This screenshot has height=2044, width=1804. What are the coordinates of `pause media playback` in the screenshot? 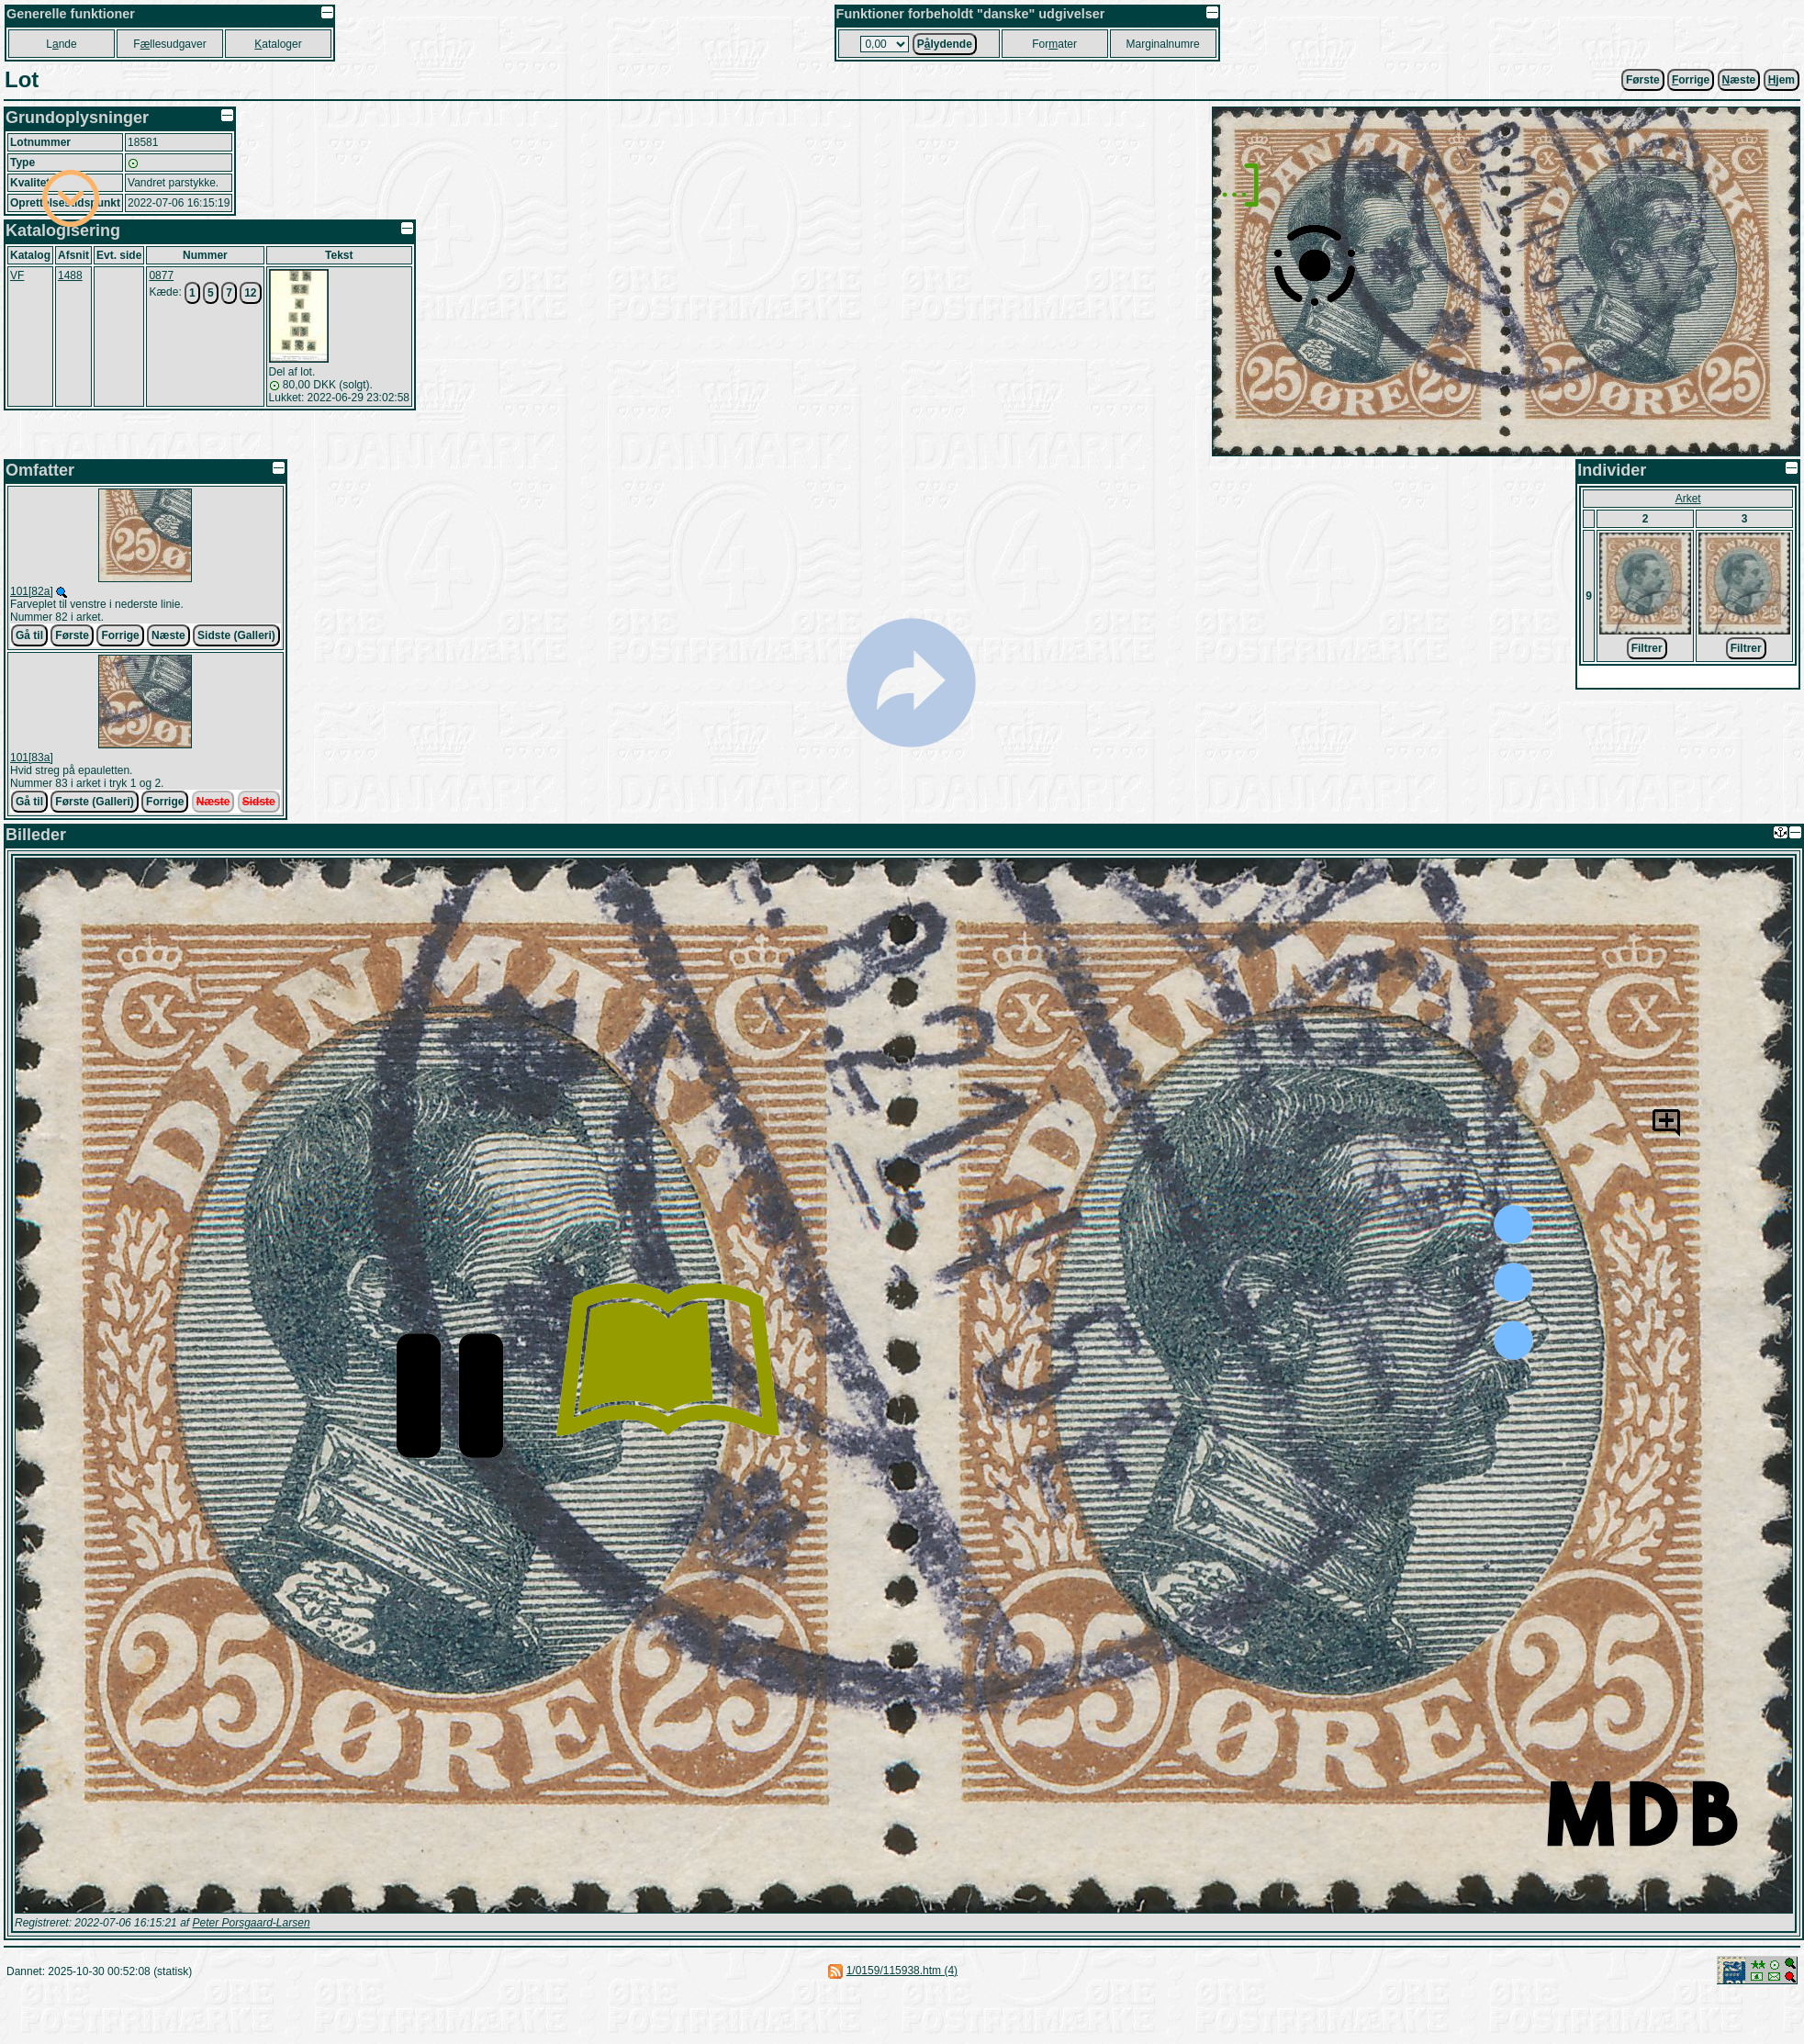 It's located at (450, 1396).